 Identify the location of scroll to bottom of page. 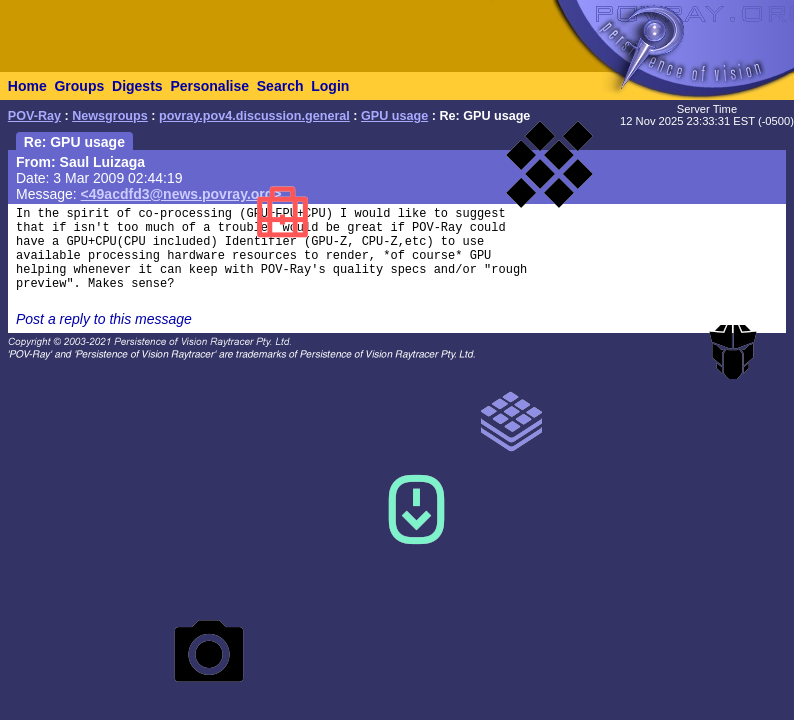
(416, 509).